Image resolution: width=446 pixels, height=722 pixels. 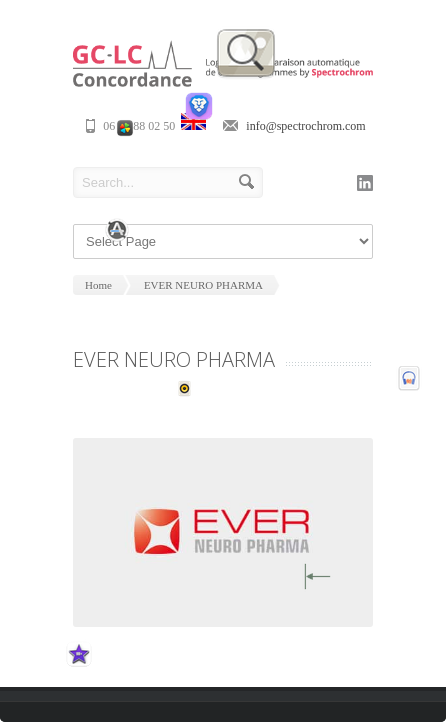 I want to click on open an audacity project file, so click(x=409, y=378).